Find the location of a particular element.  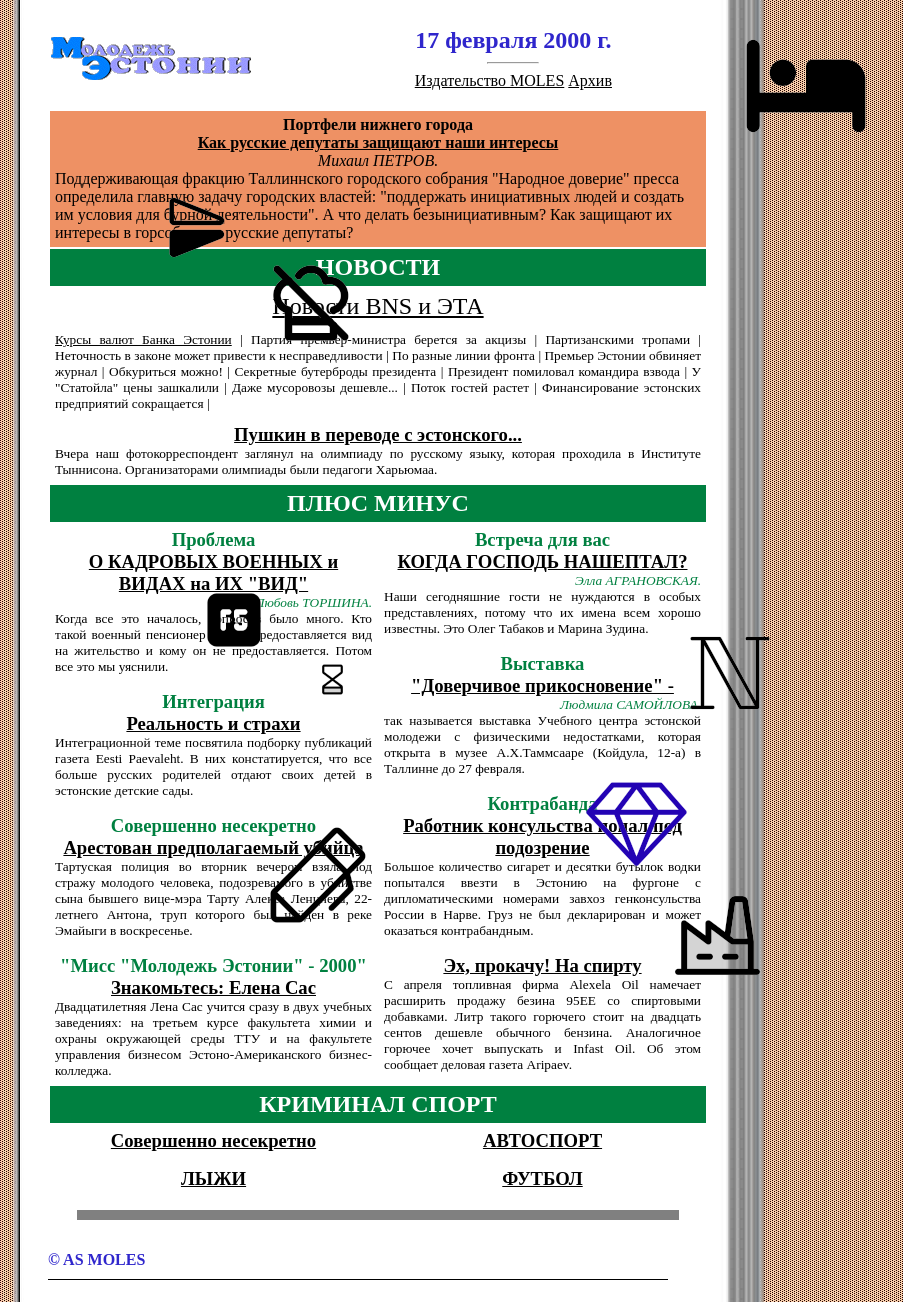

disable cooking or recipe mode is located at coordinates (311, 303).